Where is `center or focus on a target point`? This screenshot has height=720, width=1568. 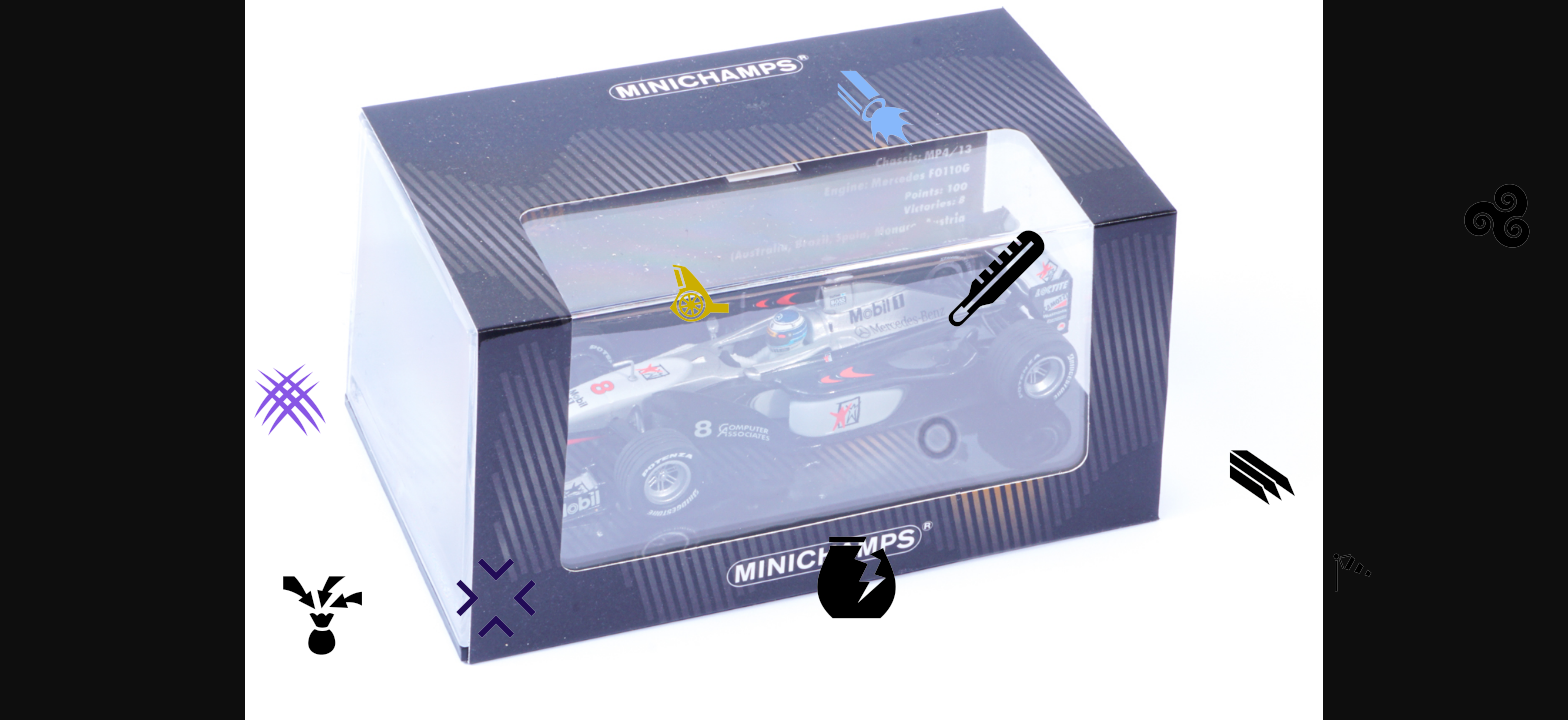
center or focus on a target point is located at coordinates (496, 598).